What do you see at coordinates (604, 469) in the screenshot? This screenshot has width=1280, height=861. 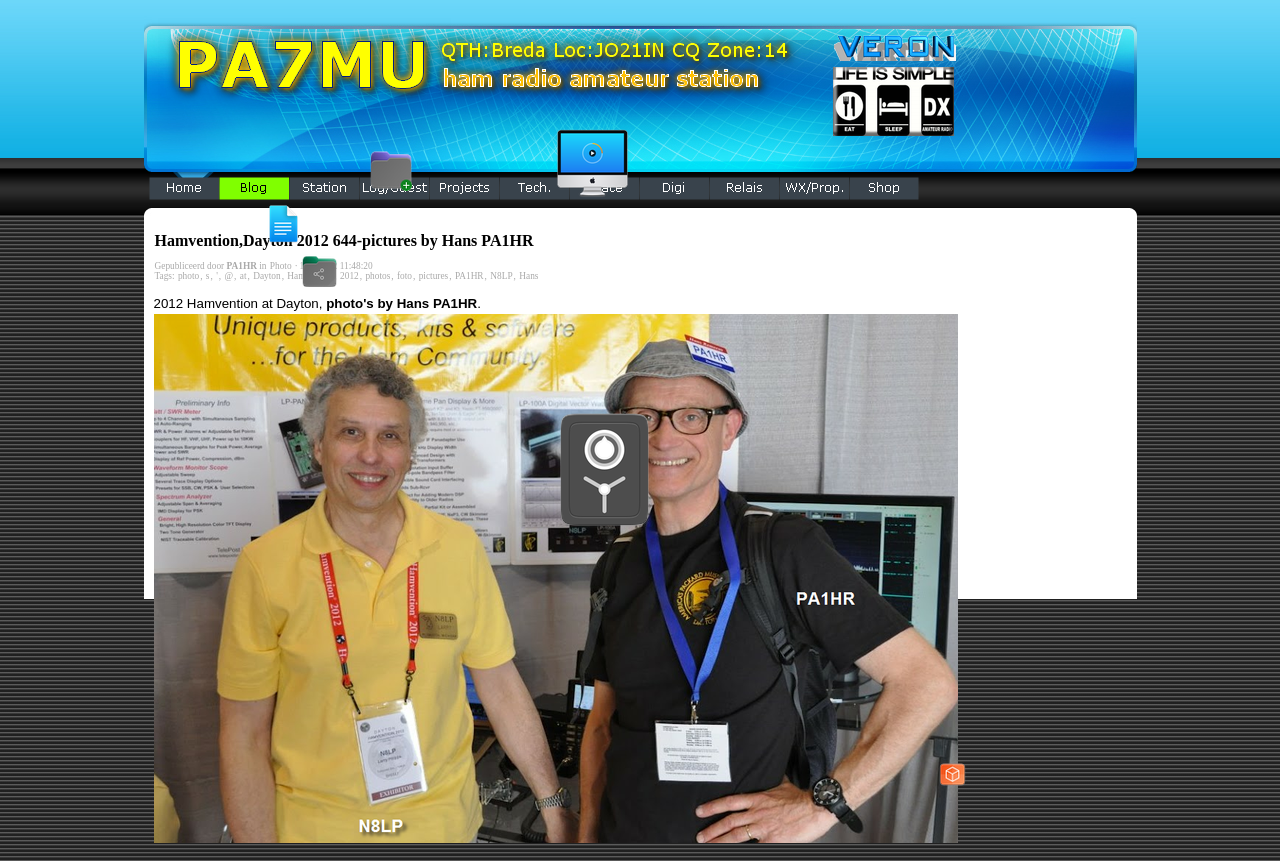 I see `archive selected email messages` at bounding box center [604, 469].